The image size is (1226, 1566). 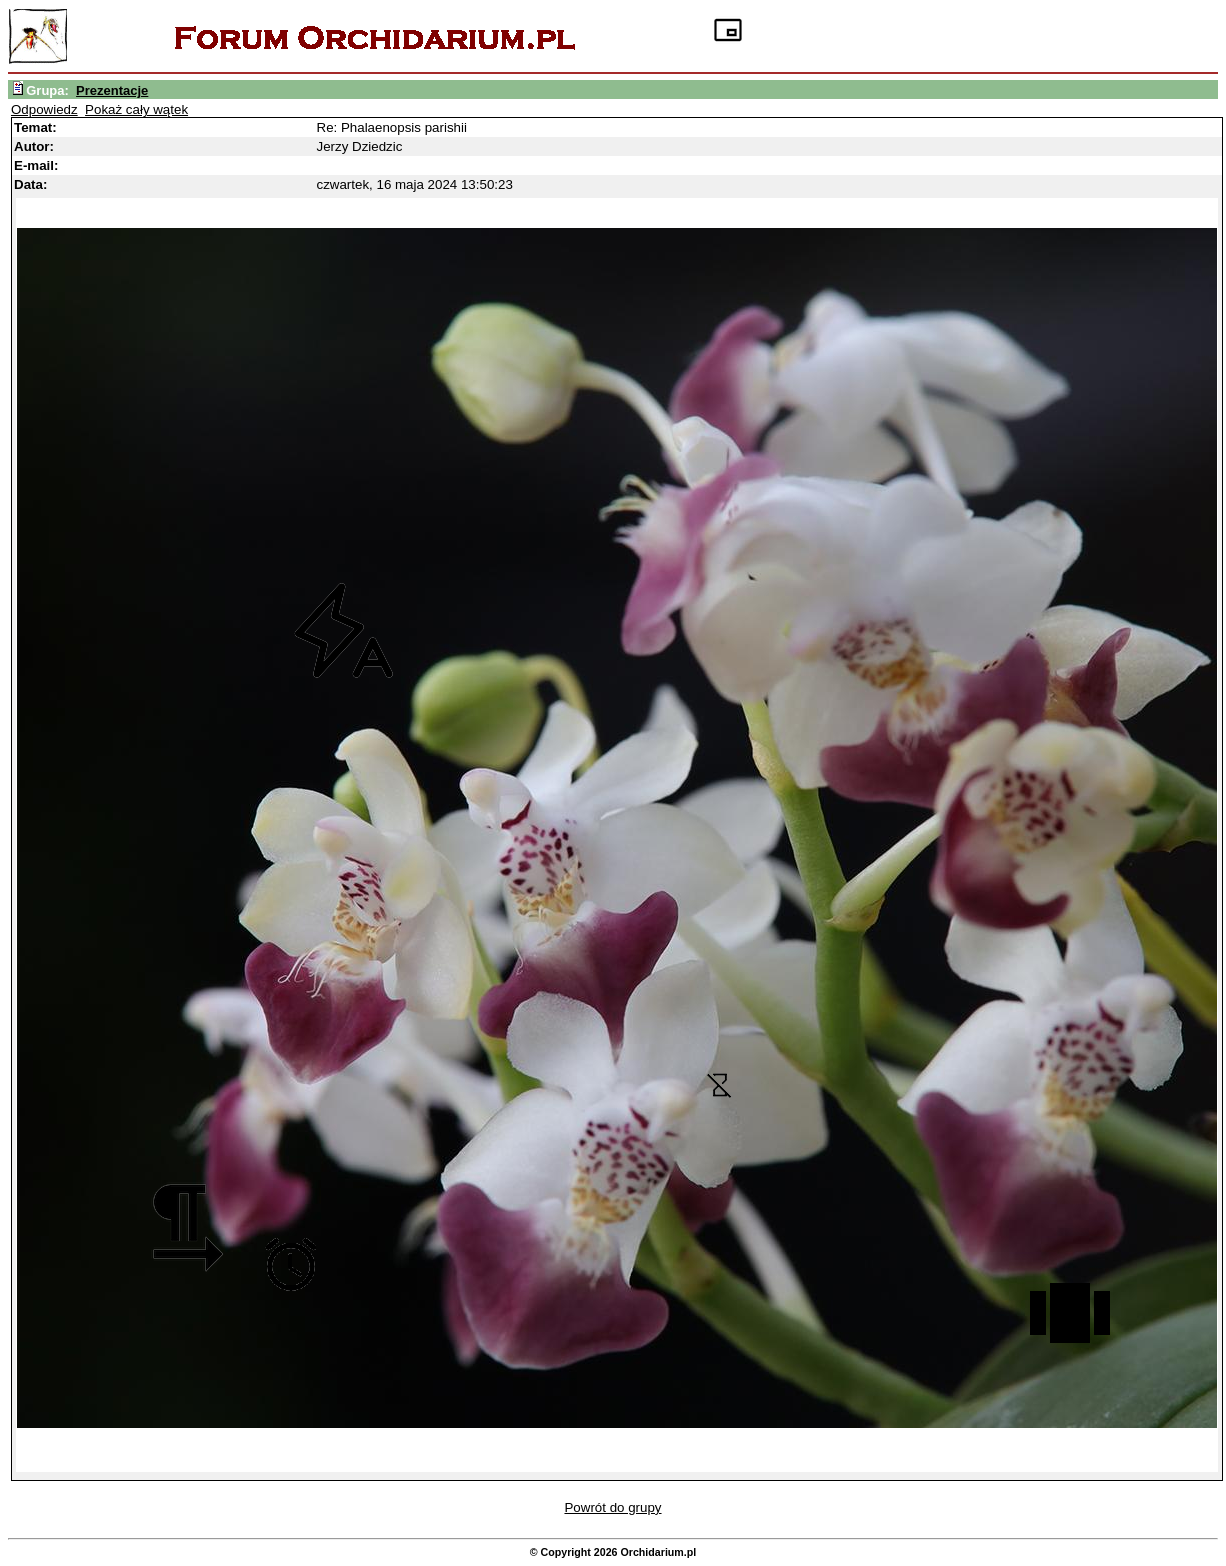 What do you see at coordinates (342, 634) in the screenshot?
I see `toggle auto-flash mode for camera` at bounding box center [342, 634].